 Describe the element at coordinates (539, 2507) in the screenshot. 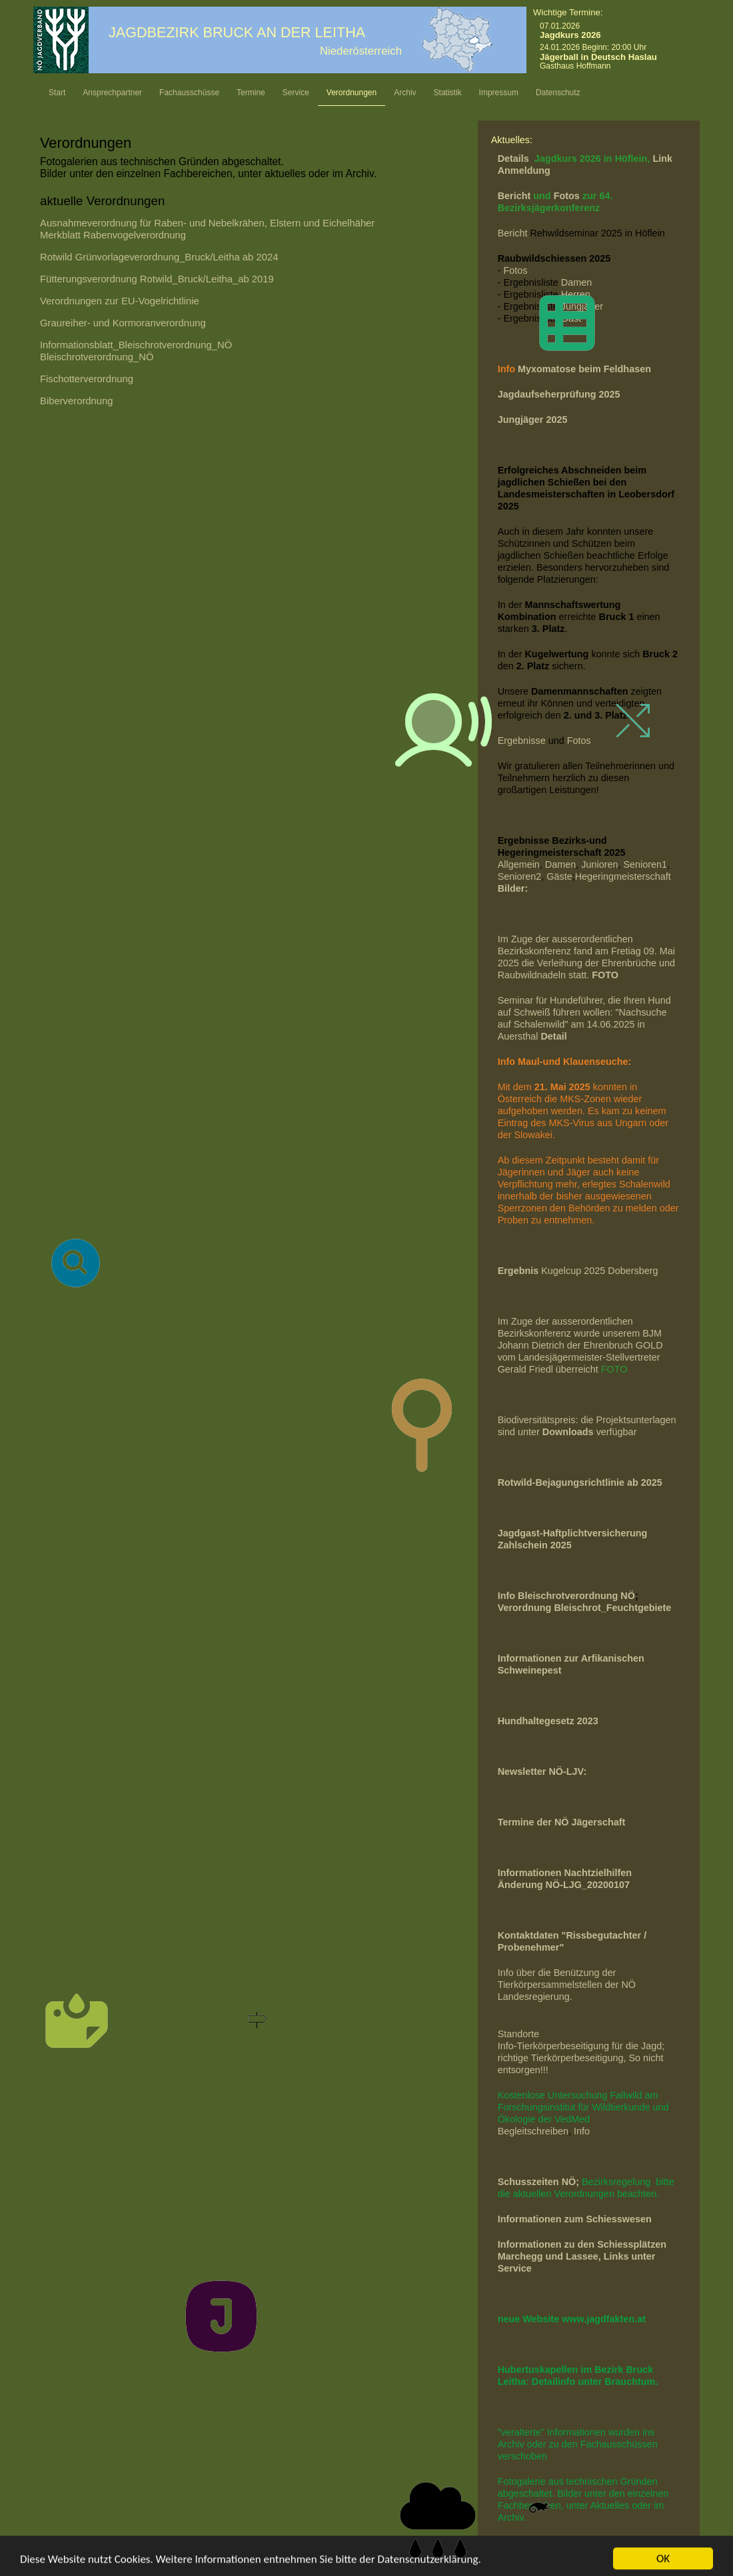

I see `SUSE Linux brand logo` at that location.